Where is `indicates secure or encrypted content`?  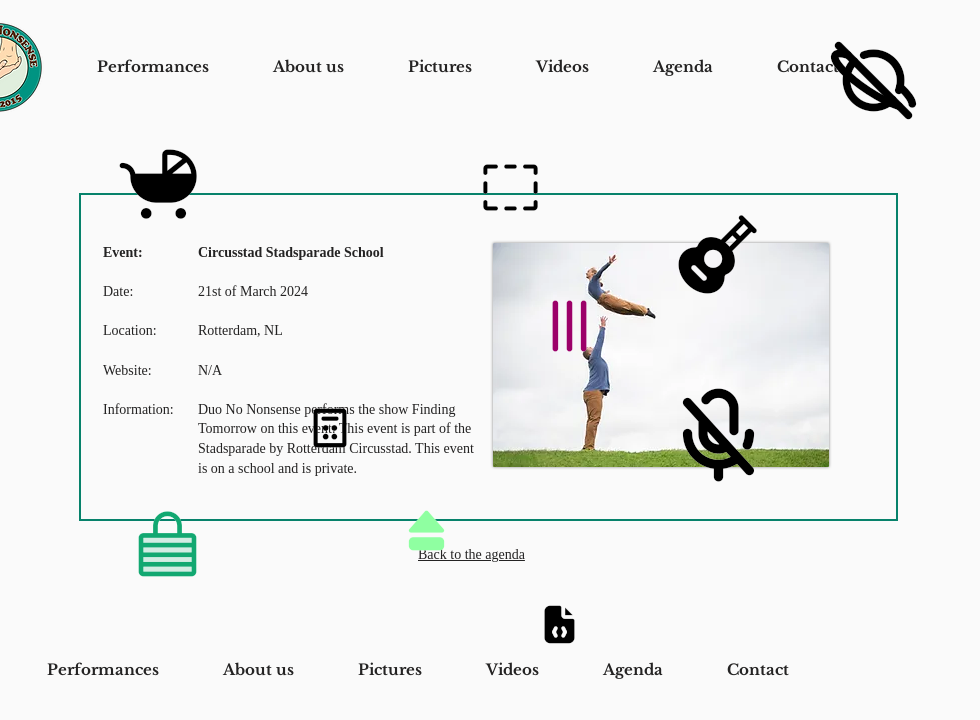 indicates secure or encrypted content is located at coordinates (167, 547).